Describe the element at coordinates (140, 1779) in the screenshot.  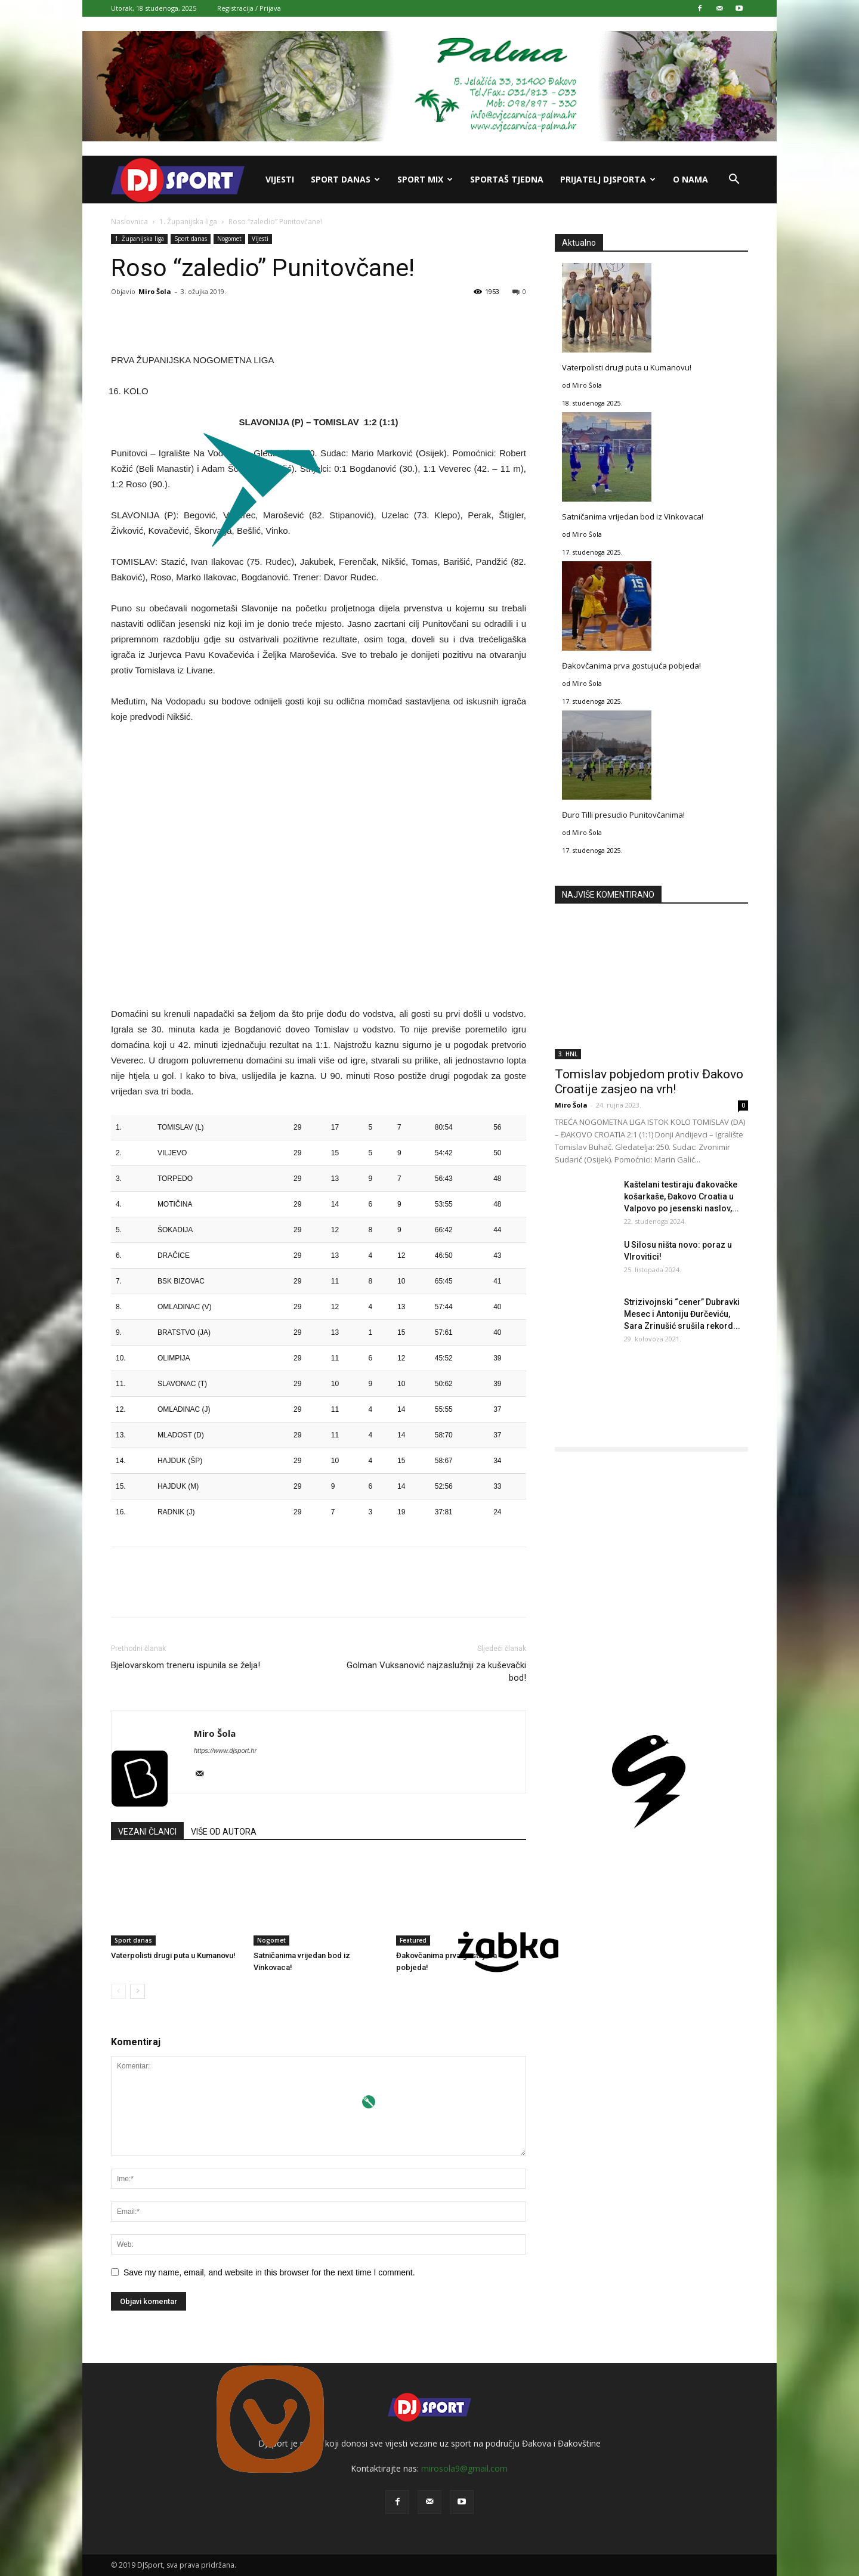
I see `open the BYJU'S learning app` at that location.